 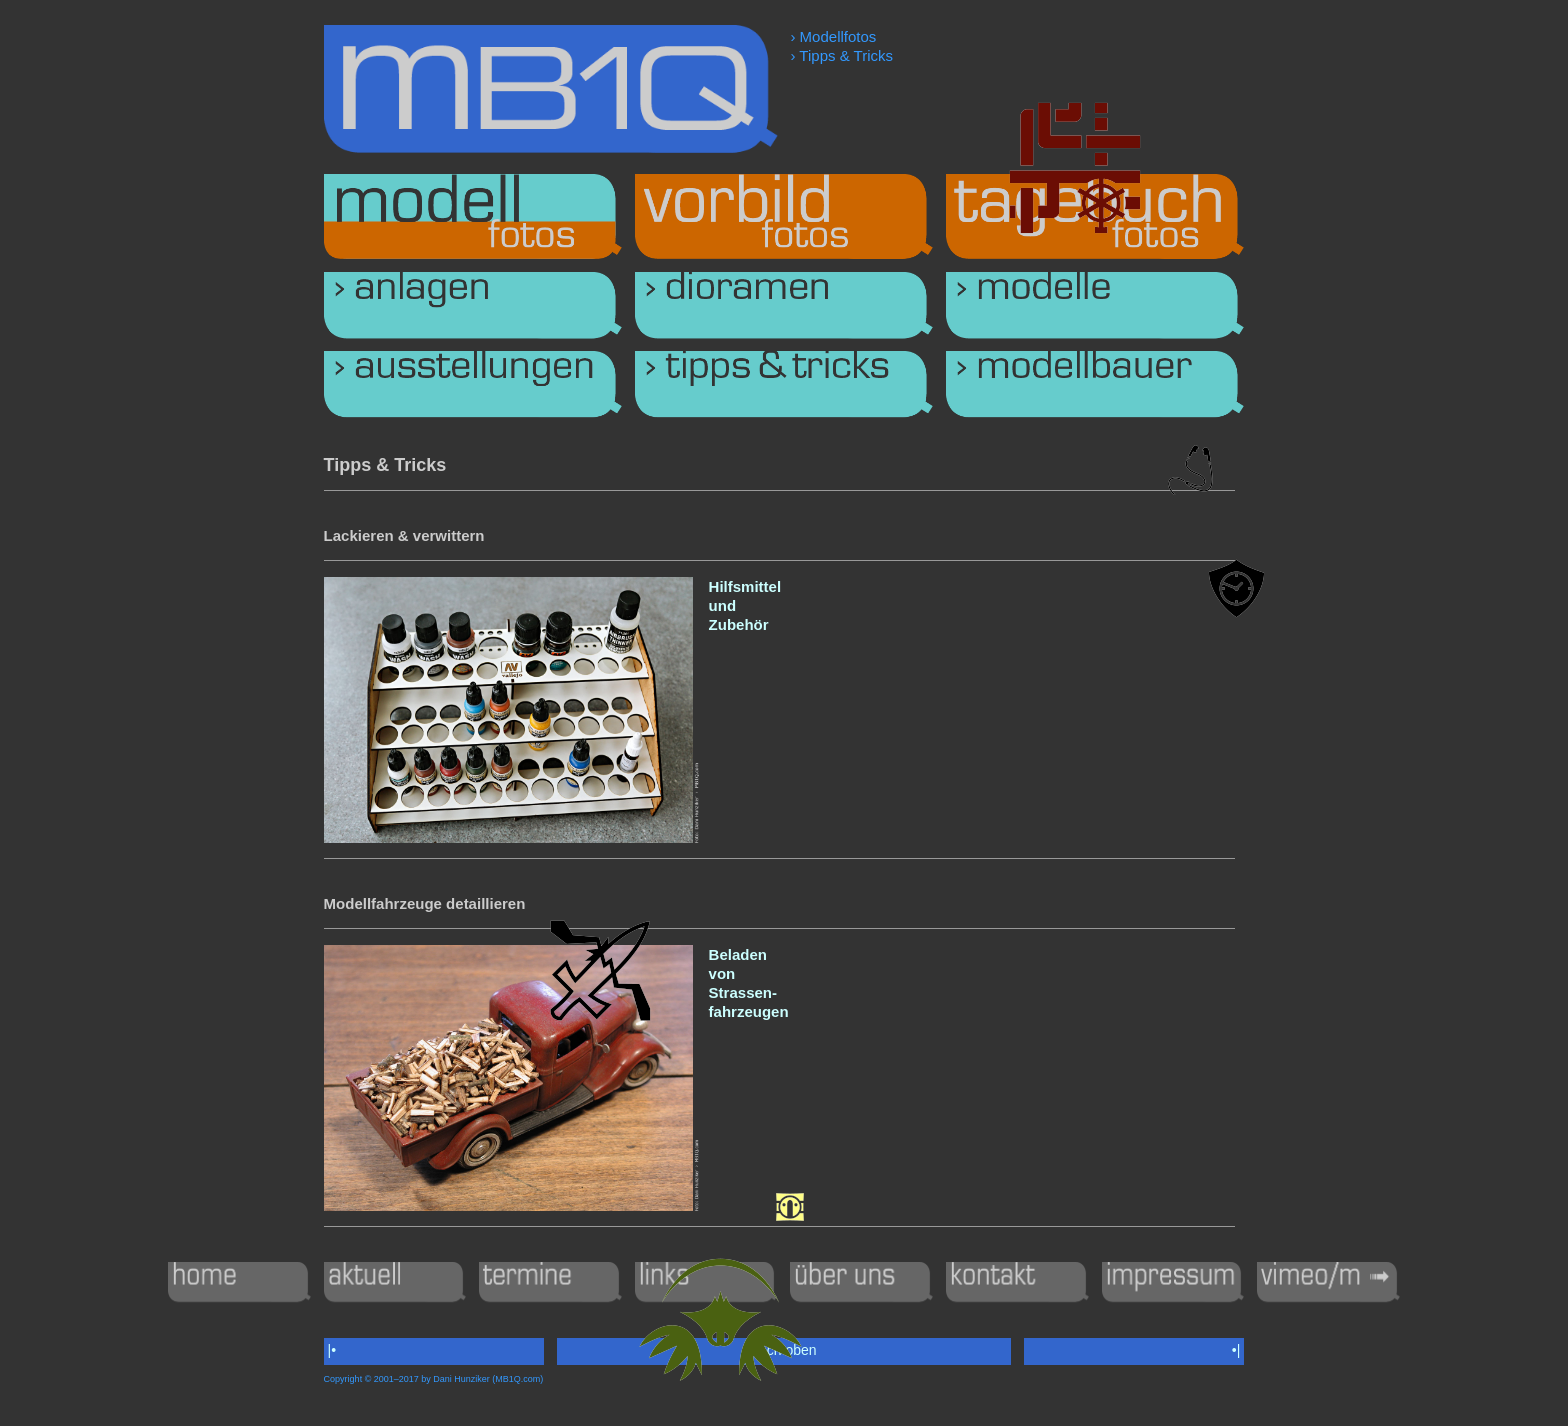 I want to click on connect to wireless earbuds, so click(x=1191, y=470).